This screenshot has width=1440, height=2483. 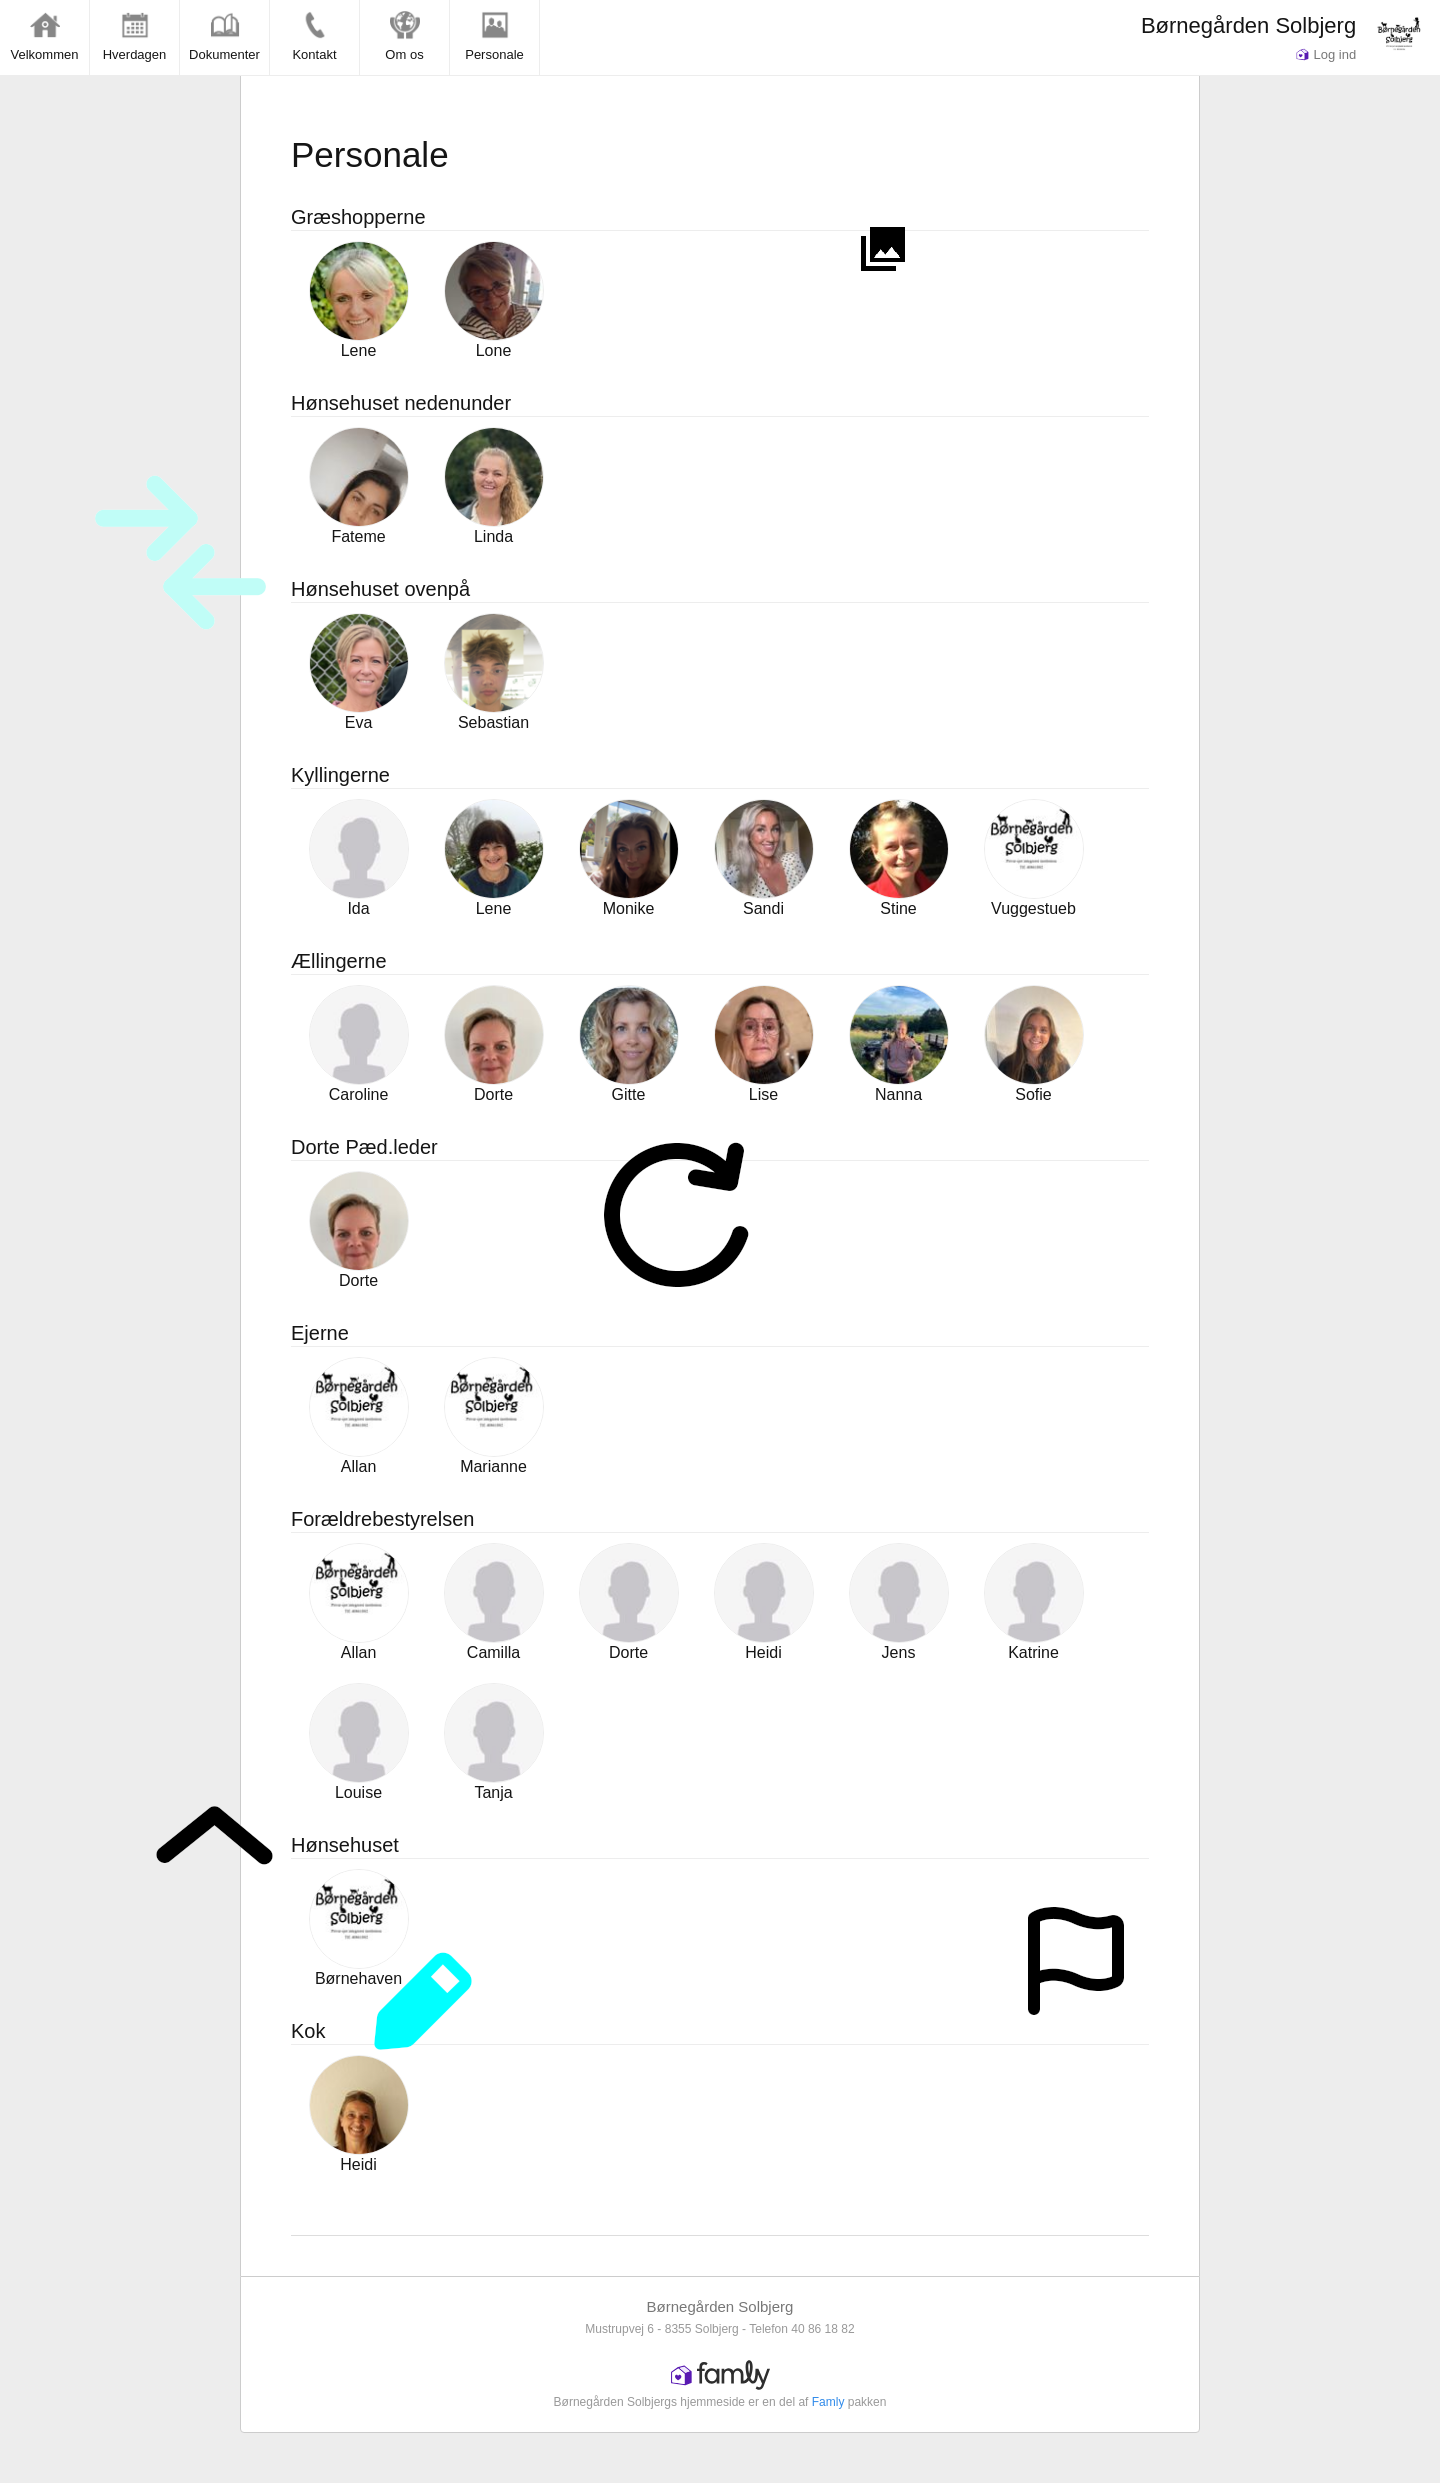 I want to click on compare or show differences between items, so click(x=180, y=552).